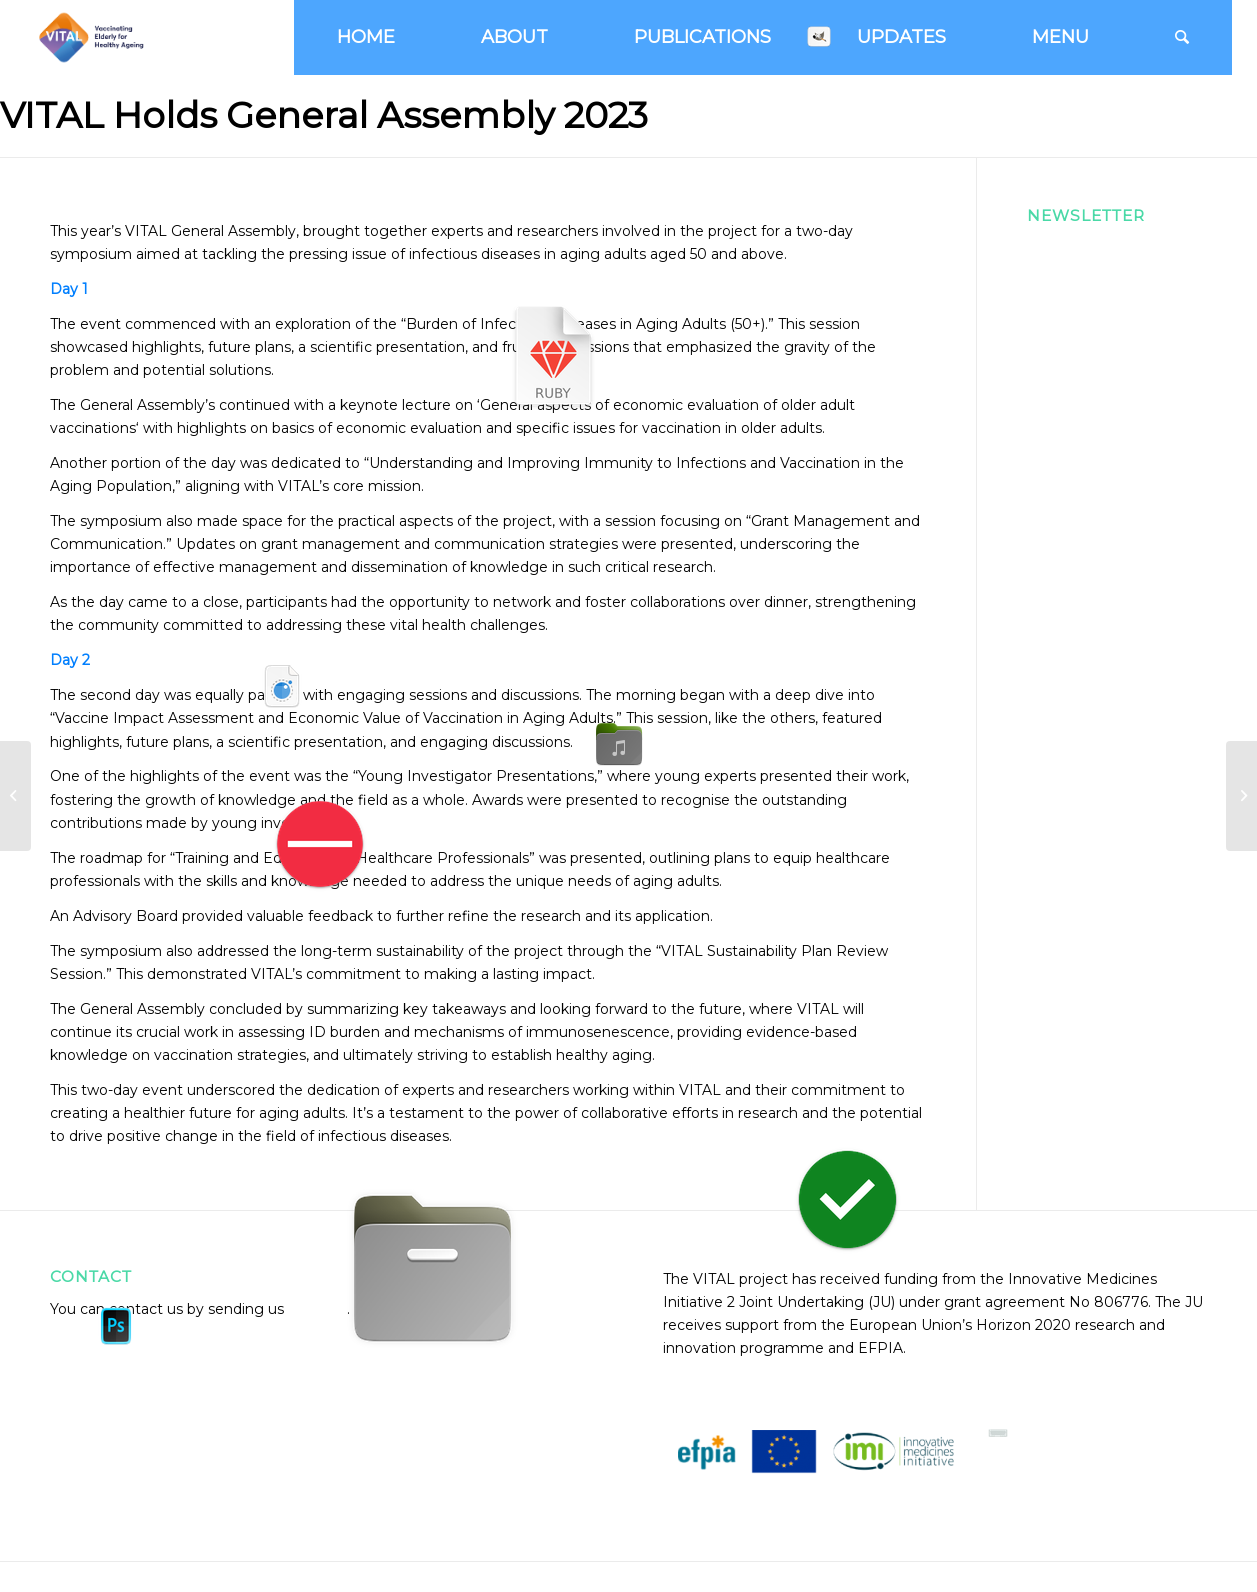  What do you see at coordinates (282, 686) in the screenshot?
I see `lua script file` at bounding box center [282, 686].